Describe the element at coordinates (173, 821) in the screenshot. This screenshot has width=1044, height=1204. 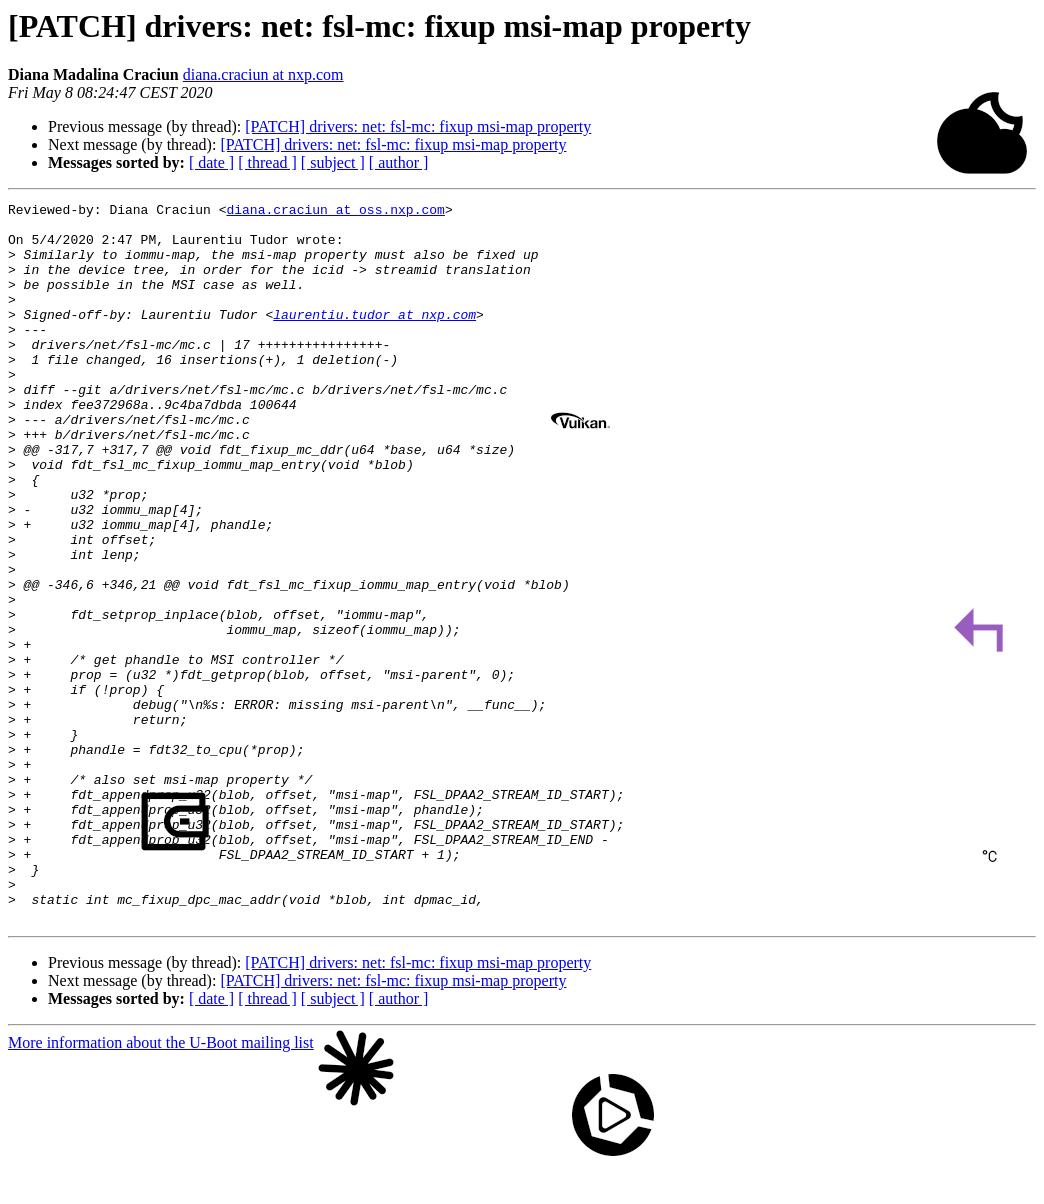
I see `access your wallet or payment methods` at that location.